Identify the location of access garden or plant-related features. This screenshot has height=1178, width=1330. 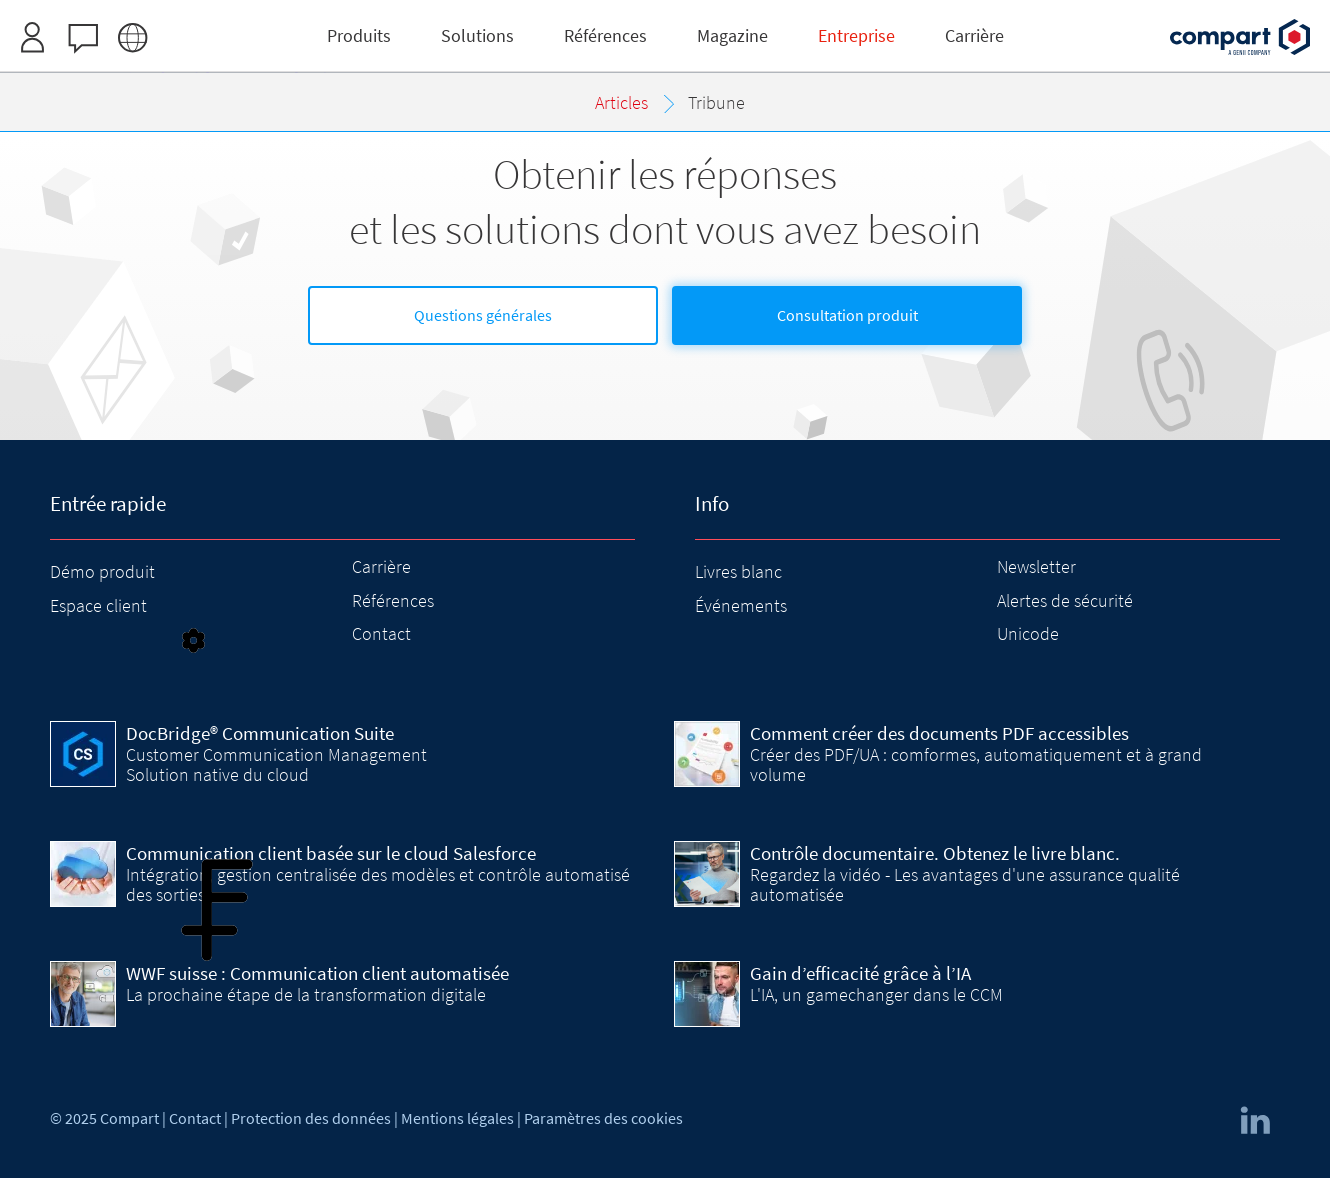
(193, 640).